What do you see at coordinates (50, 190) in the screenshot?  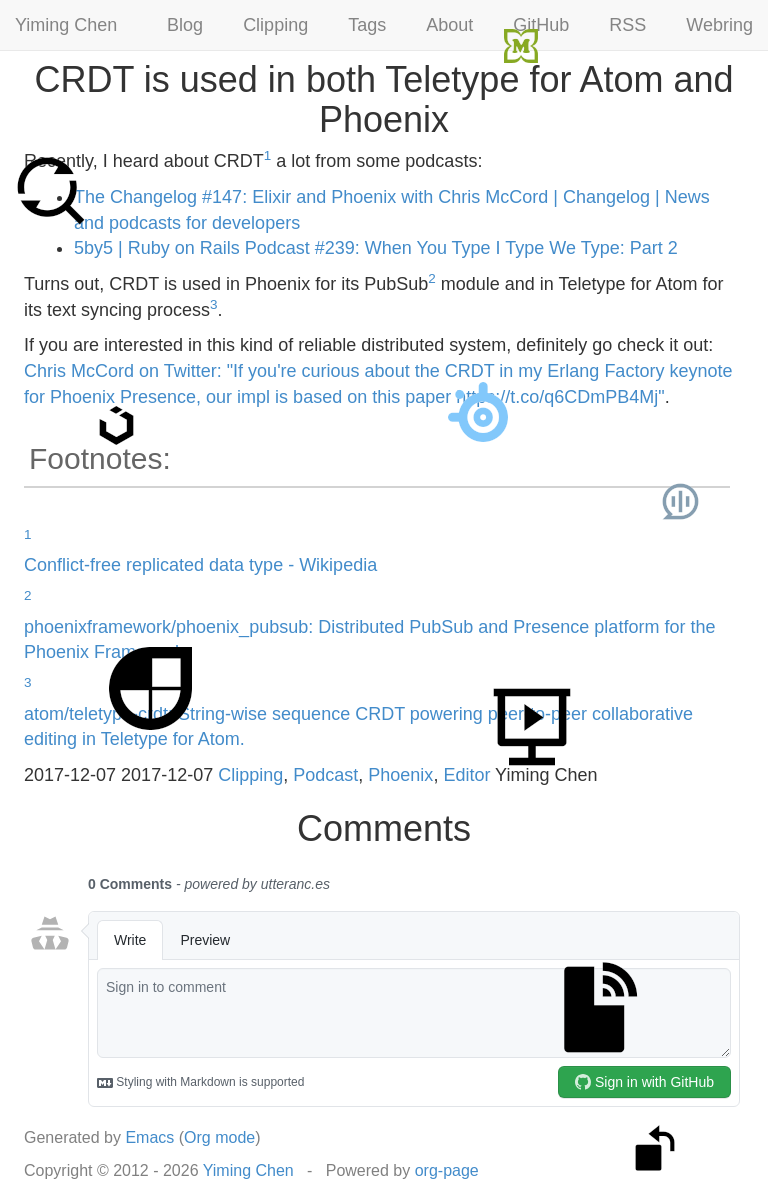 I see `find and replace text in a document` at bounding box center [50, 190].